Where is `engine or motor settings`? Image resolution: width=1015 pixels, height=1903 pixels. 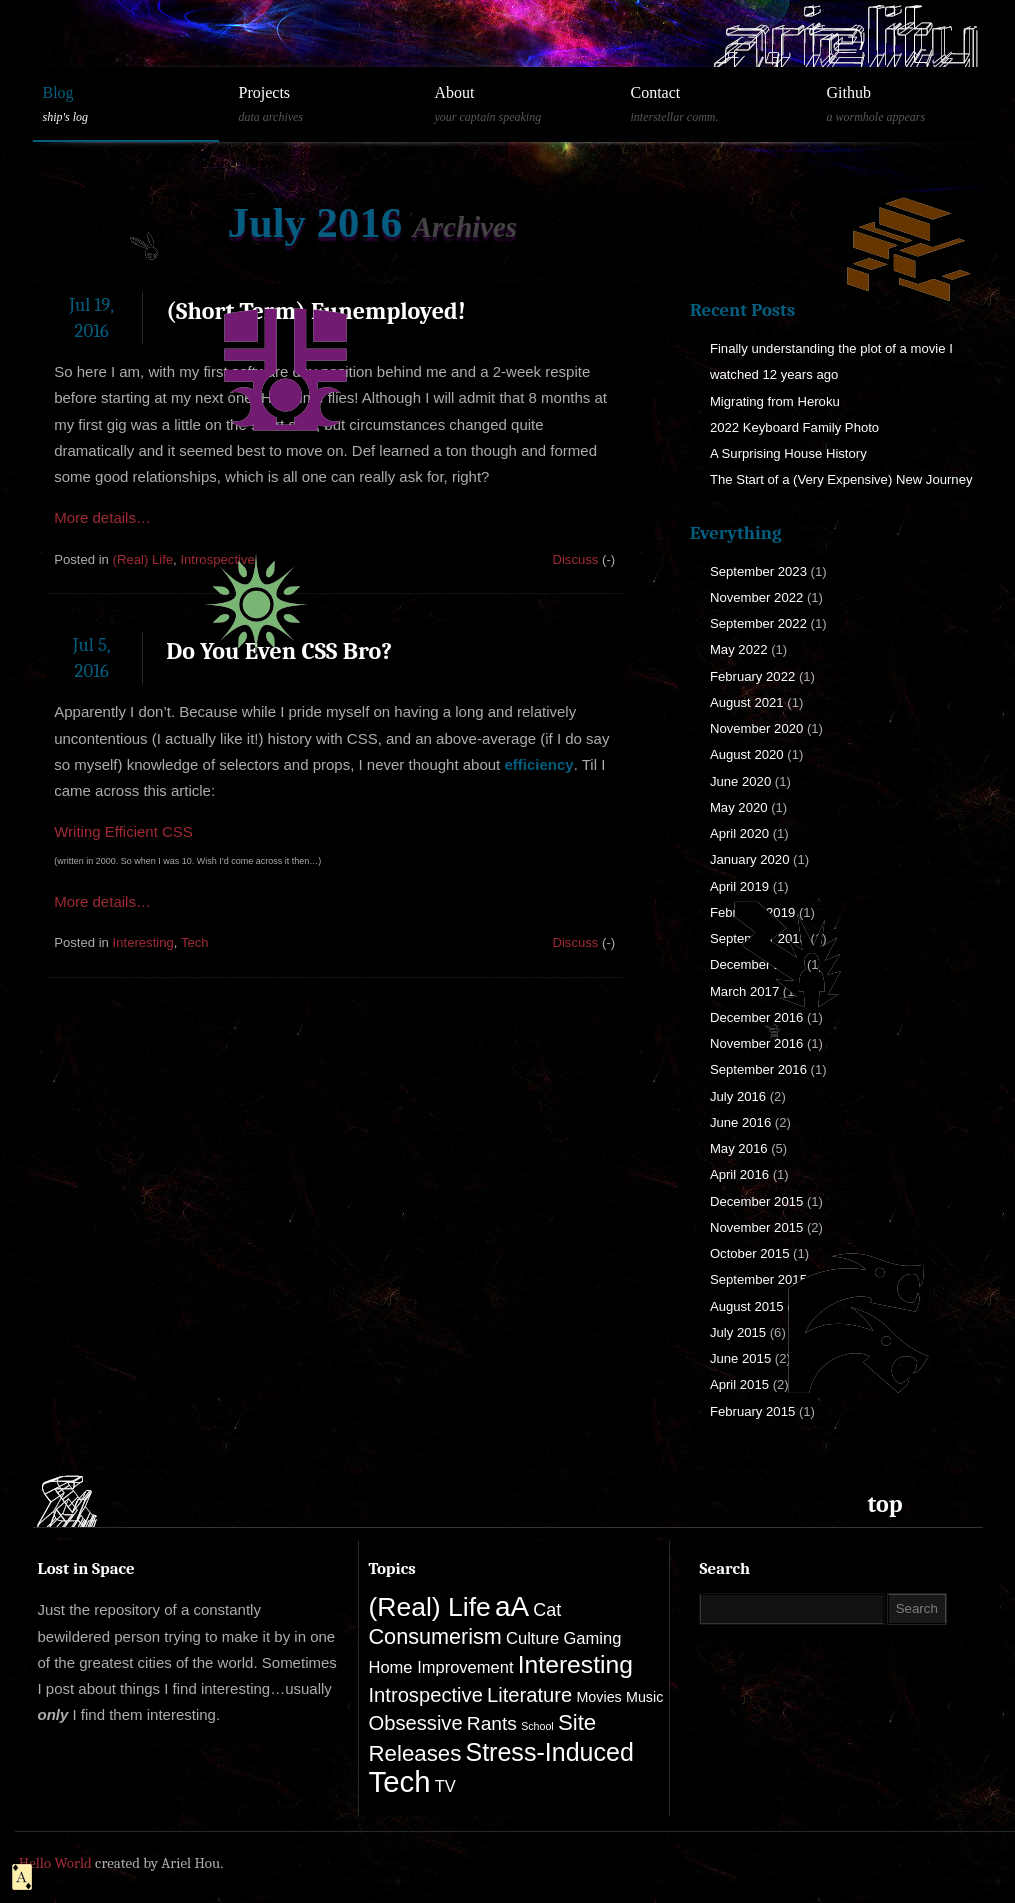
engine or motor settings is located at coordinates (285, 369).